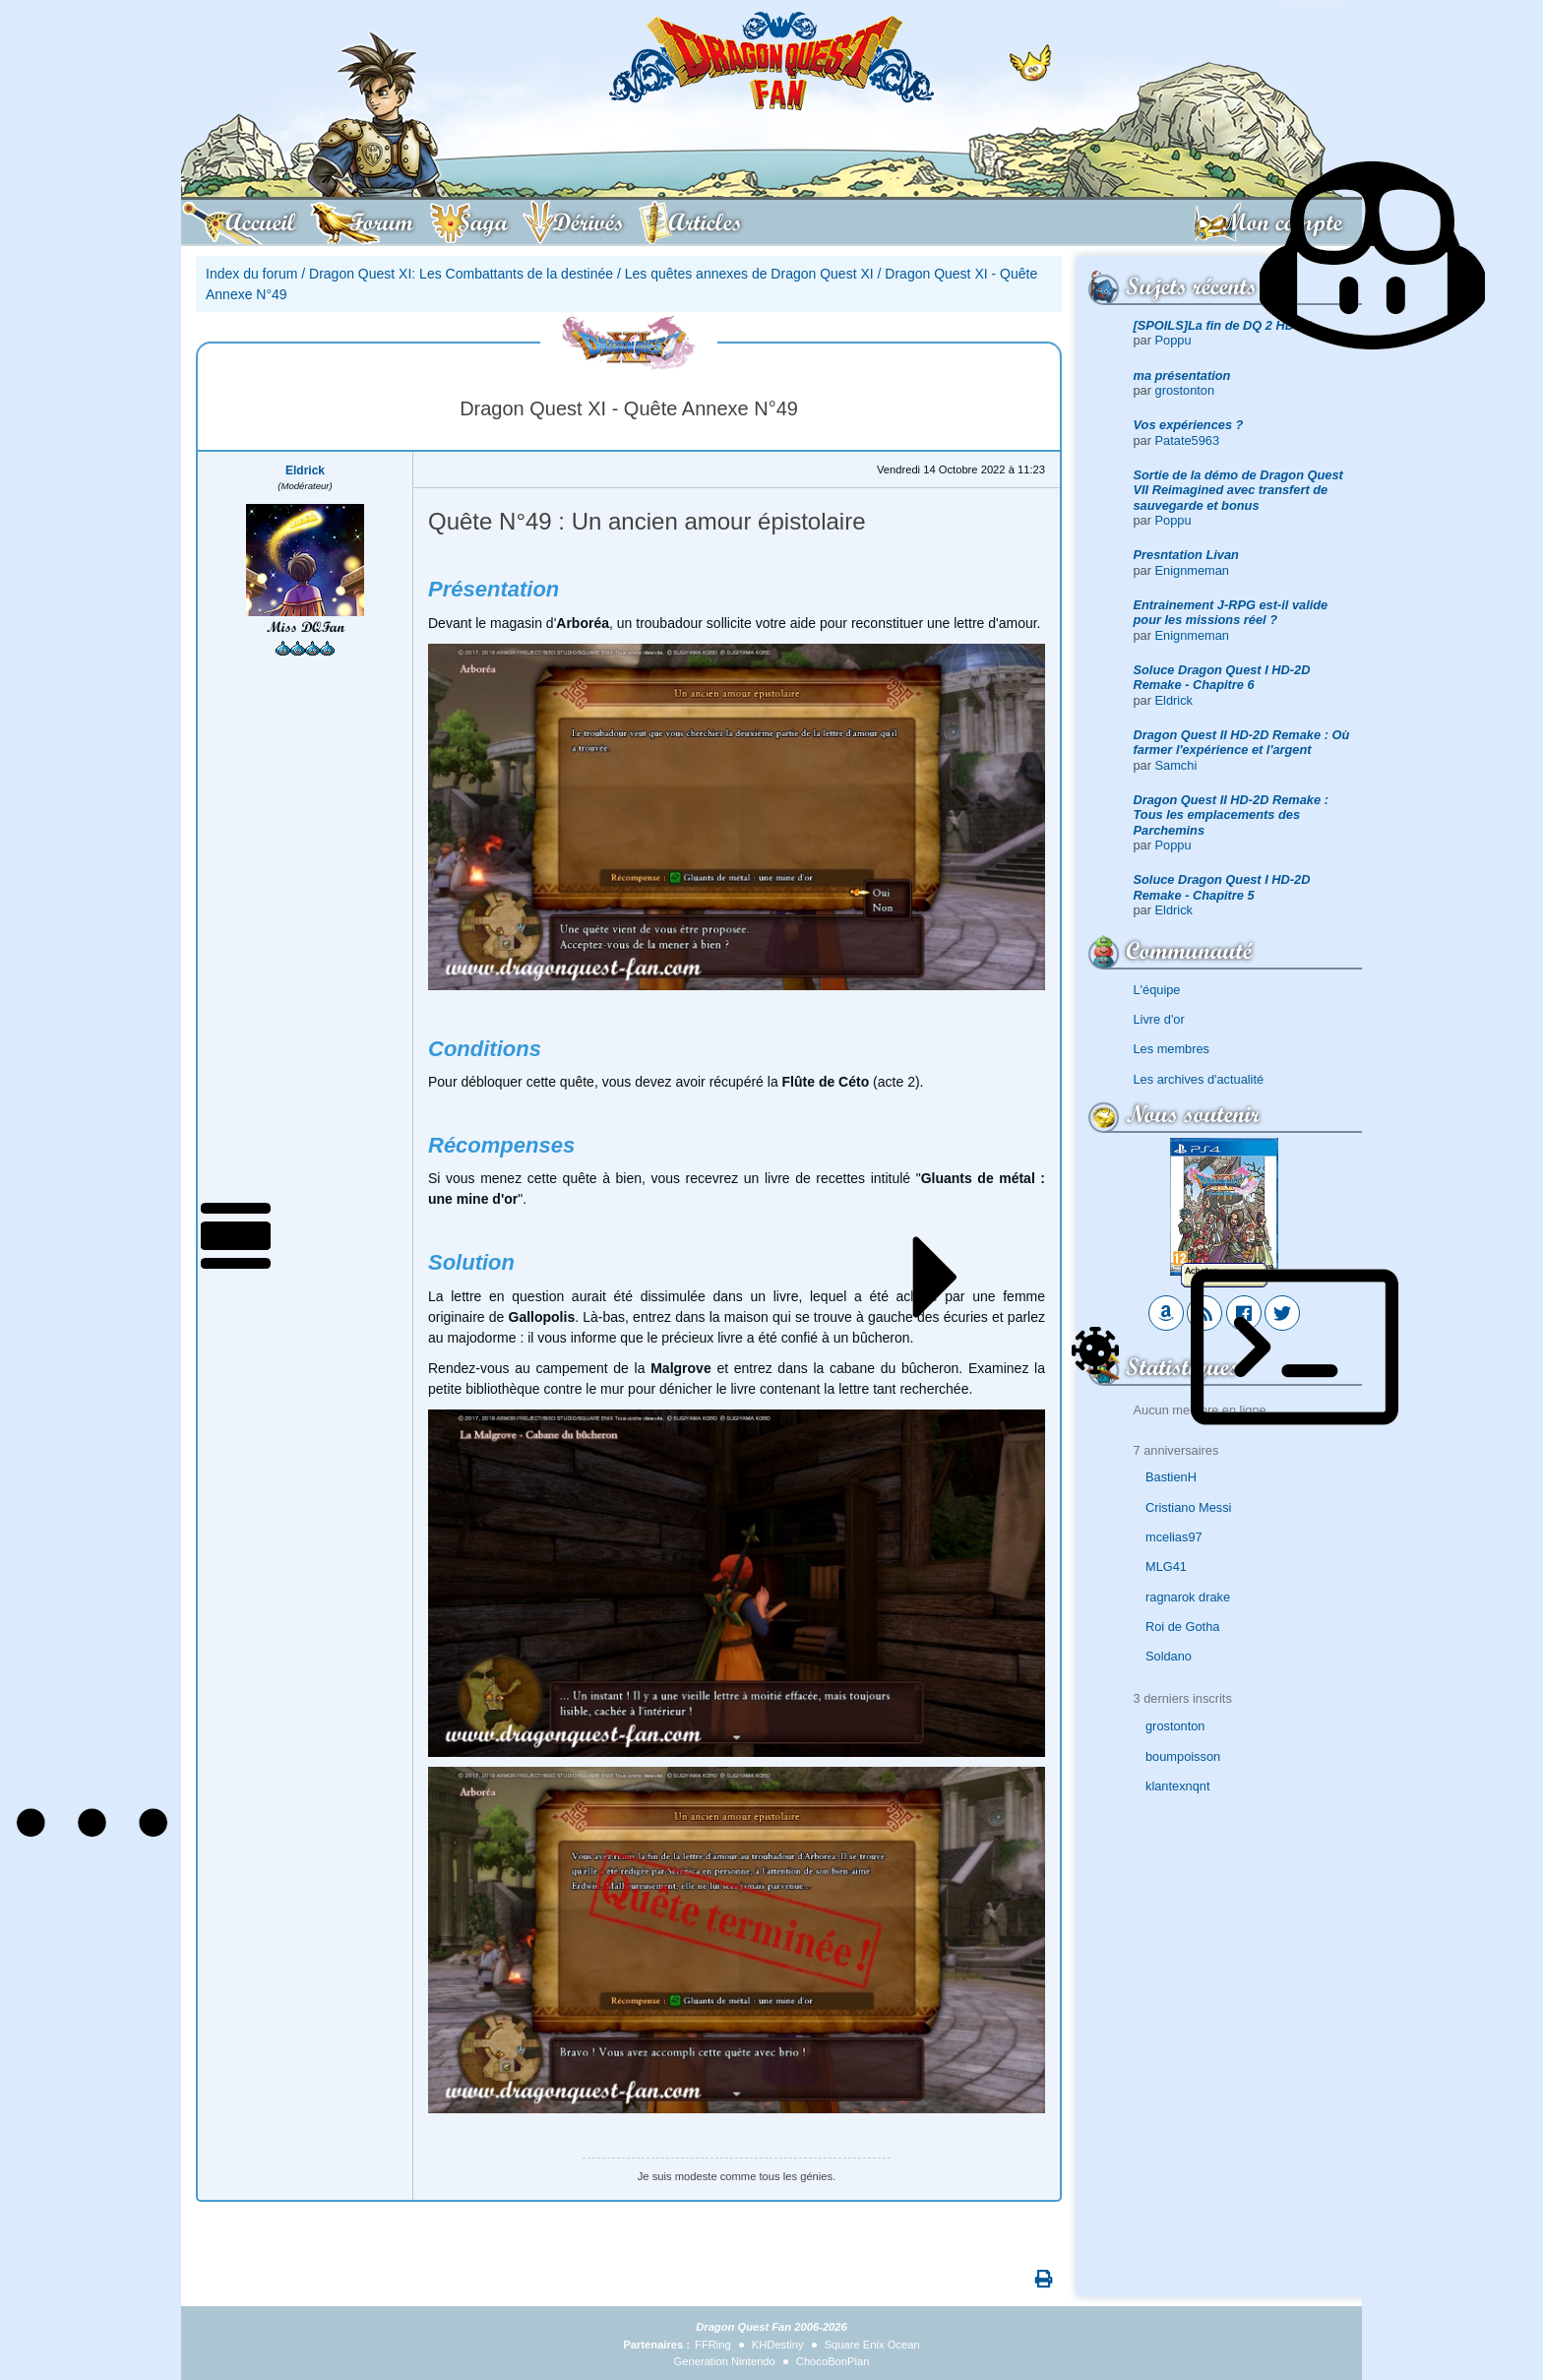 This screenshot has height=2380, width=1543. What do you see at coordinates (1294, 1347) in the screenshot?
I see `open command line terminal` at bounding box center [1294, 1347].